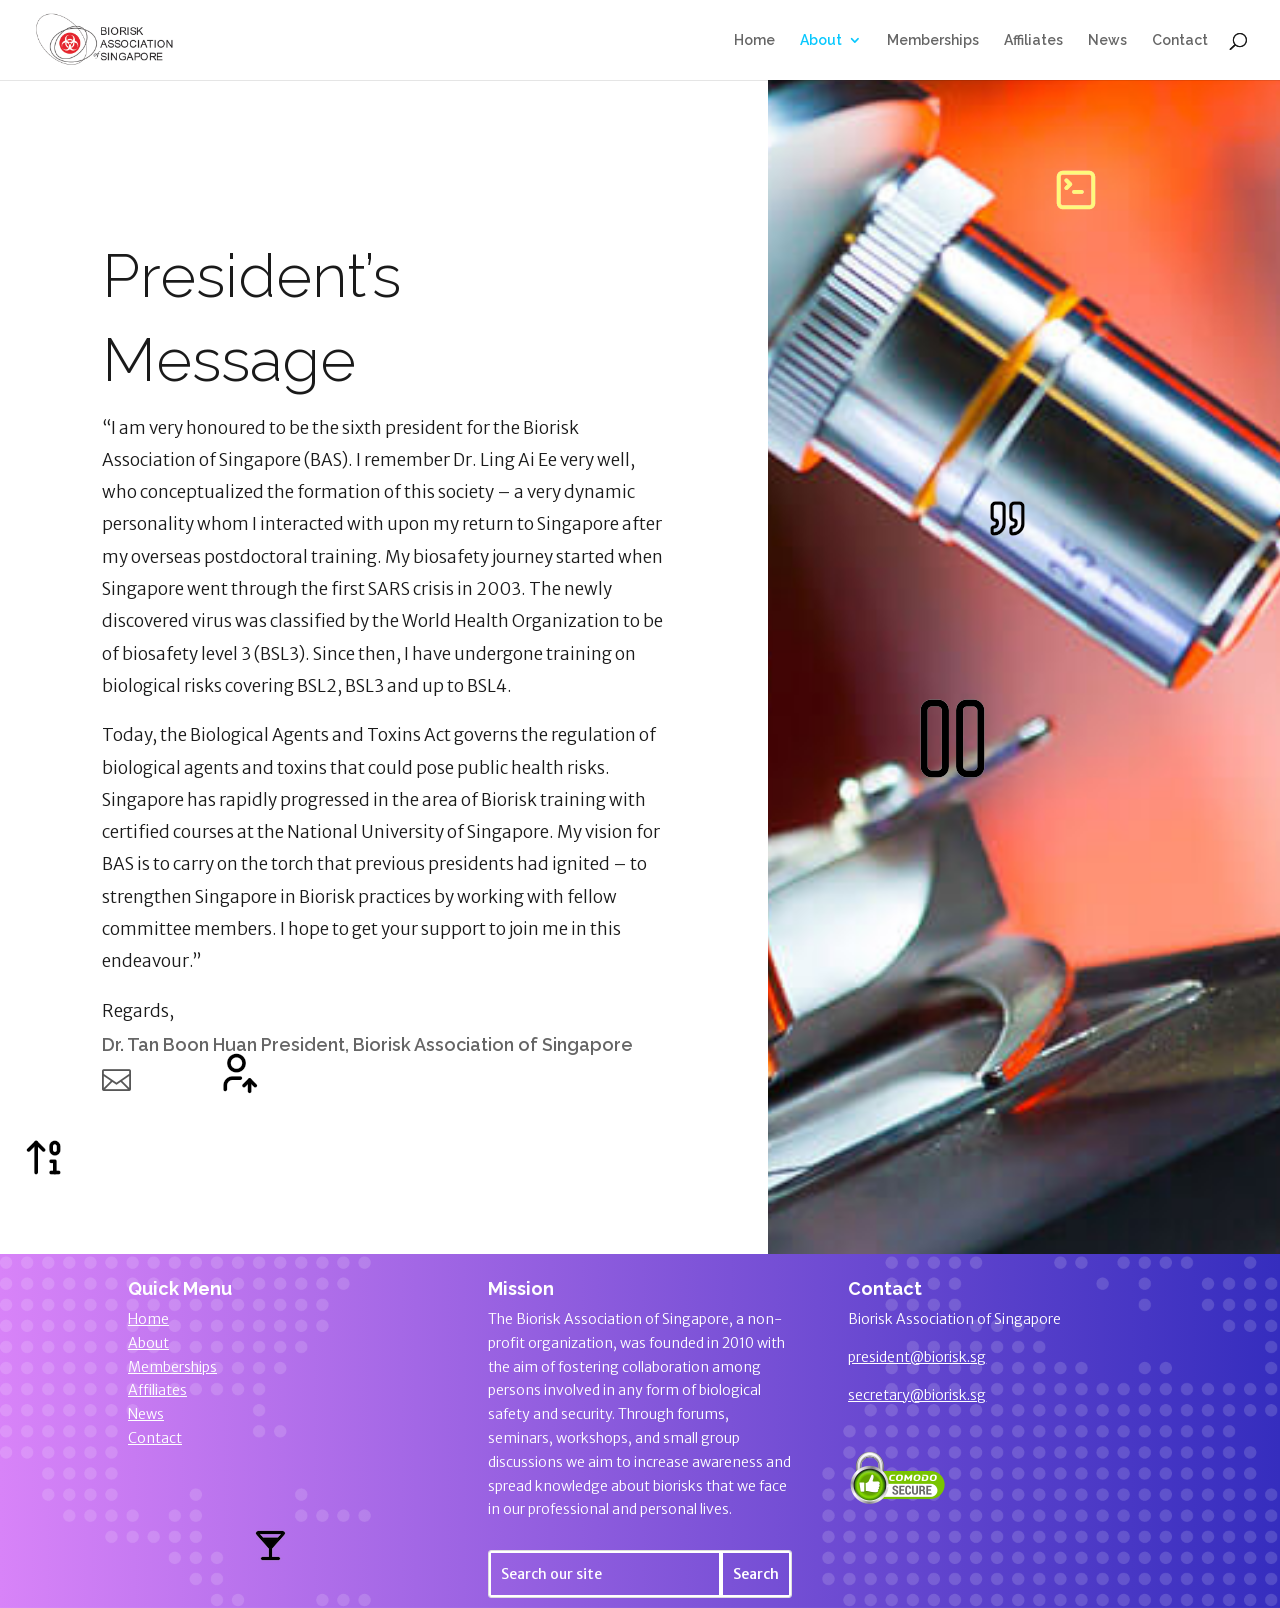  I want to click on find nearby bars or nightlife, so click(270, 1545).